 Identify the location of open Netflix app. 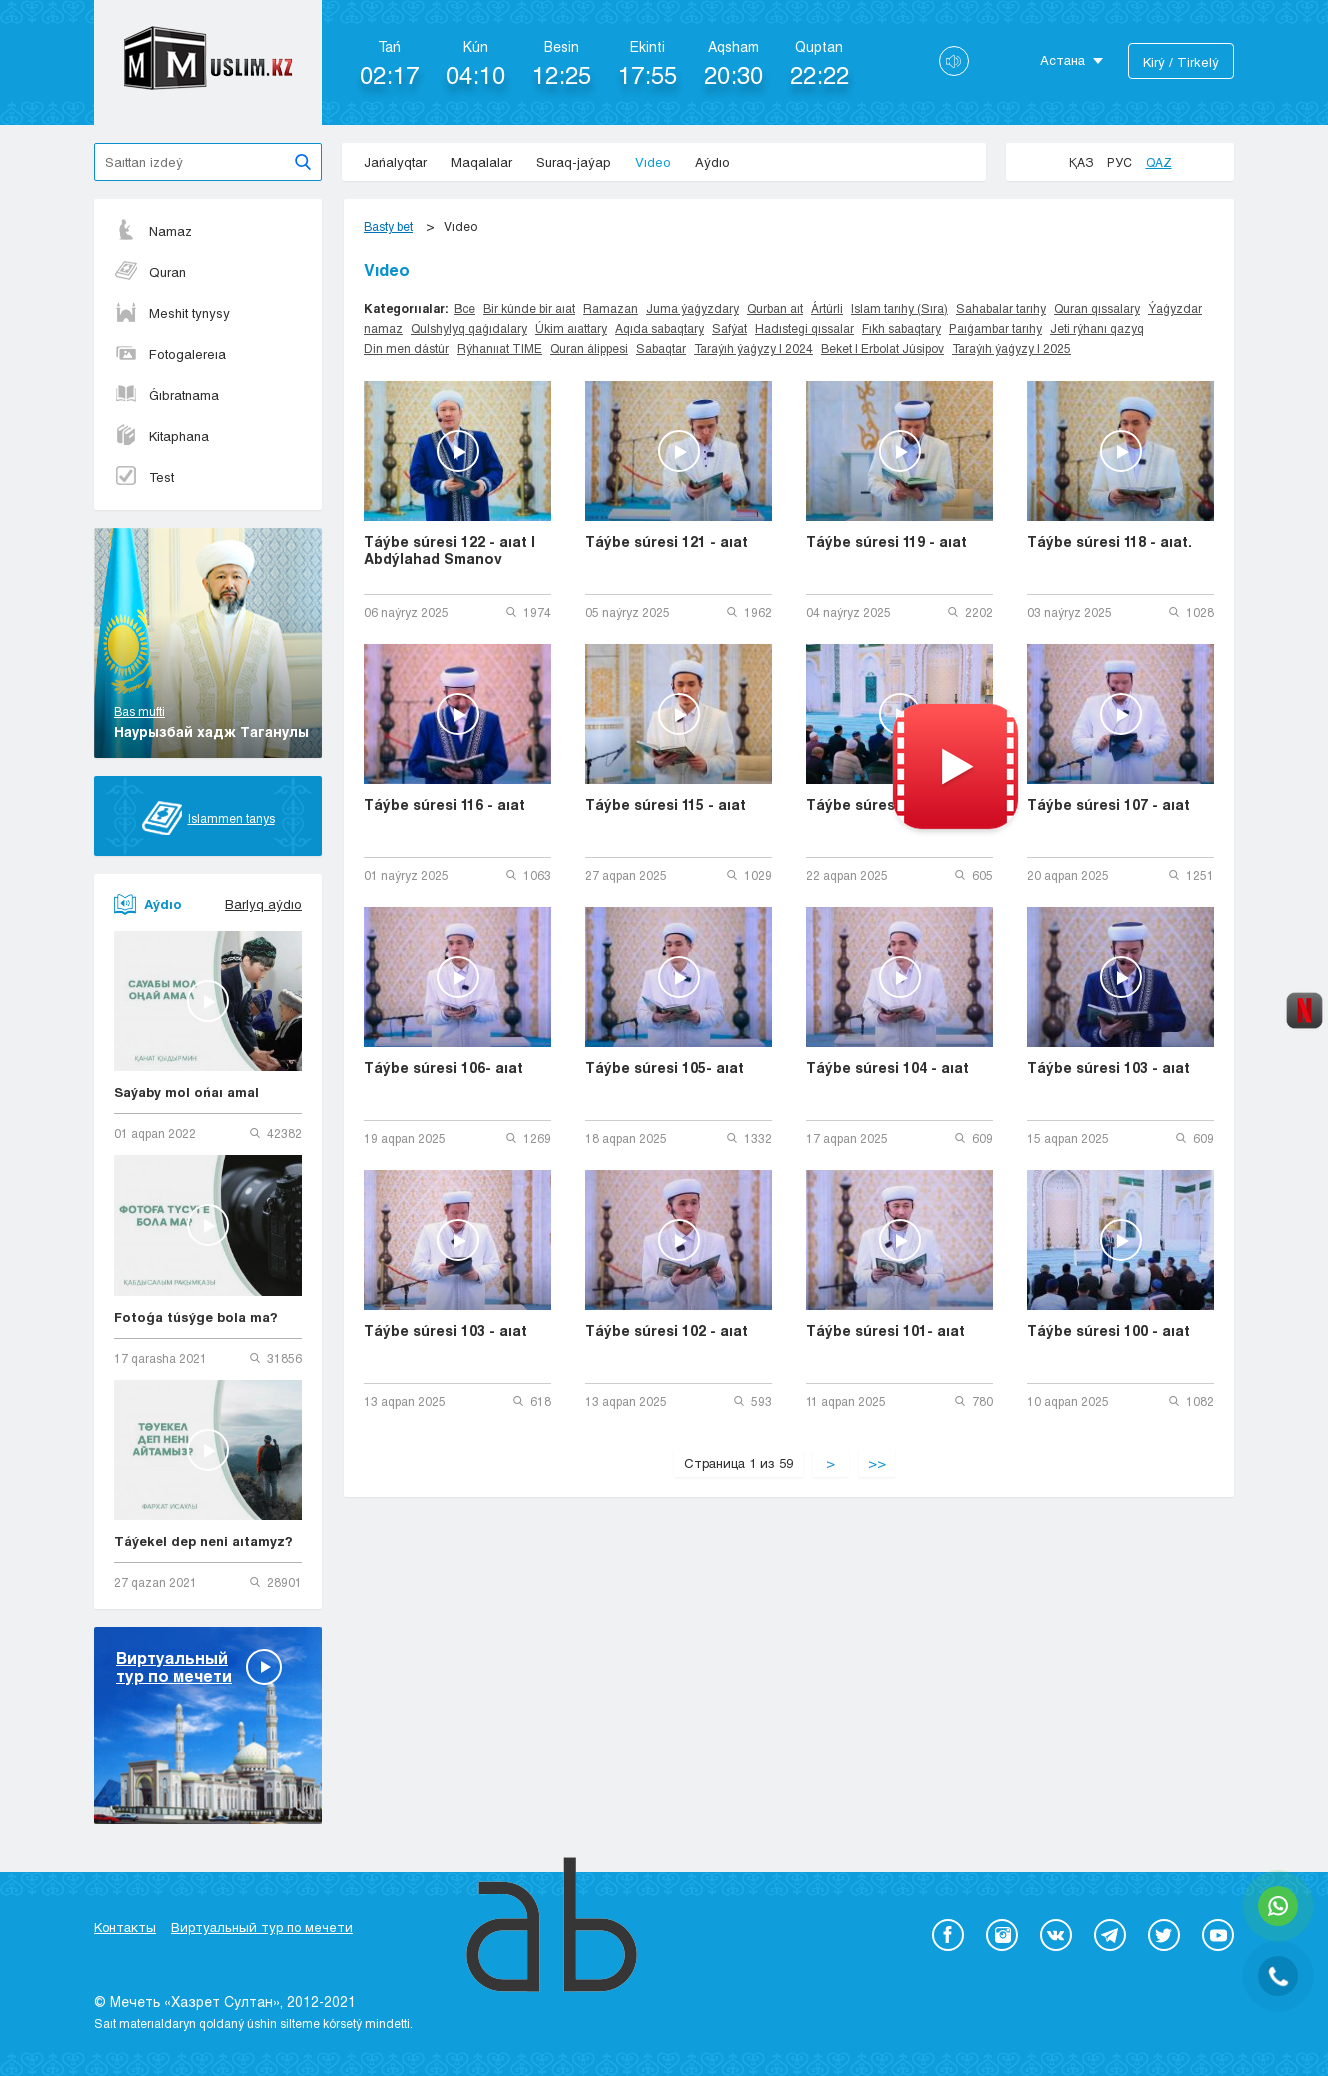
(1304, 1010).